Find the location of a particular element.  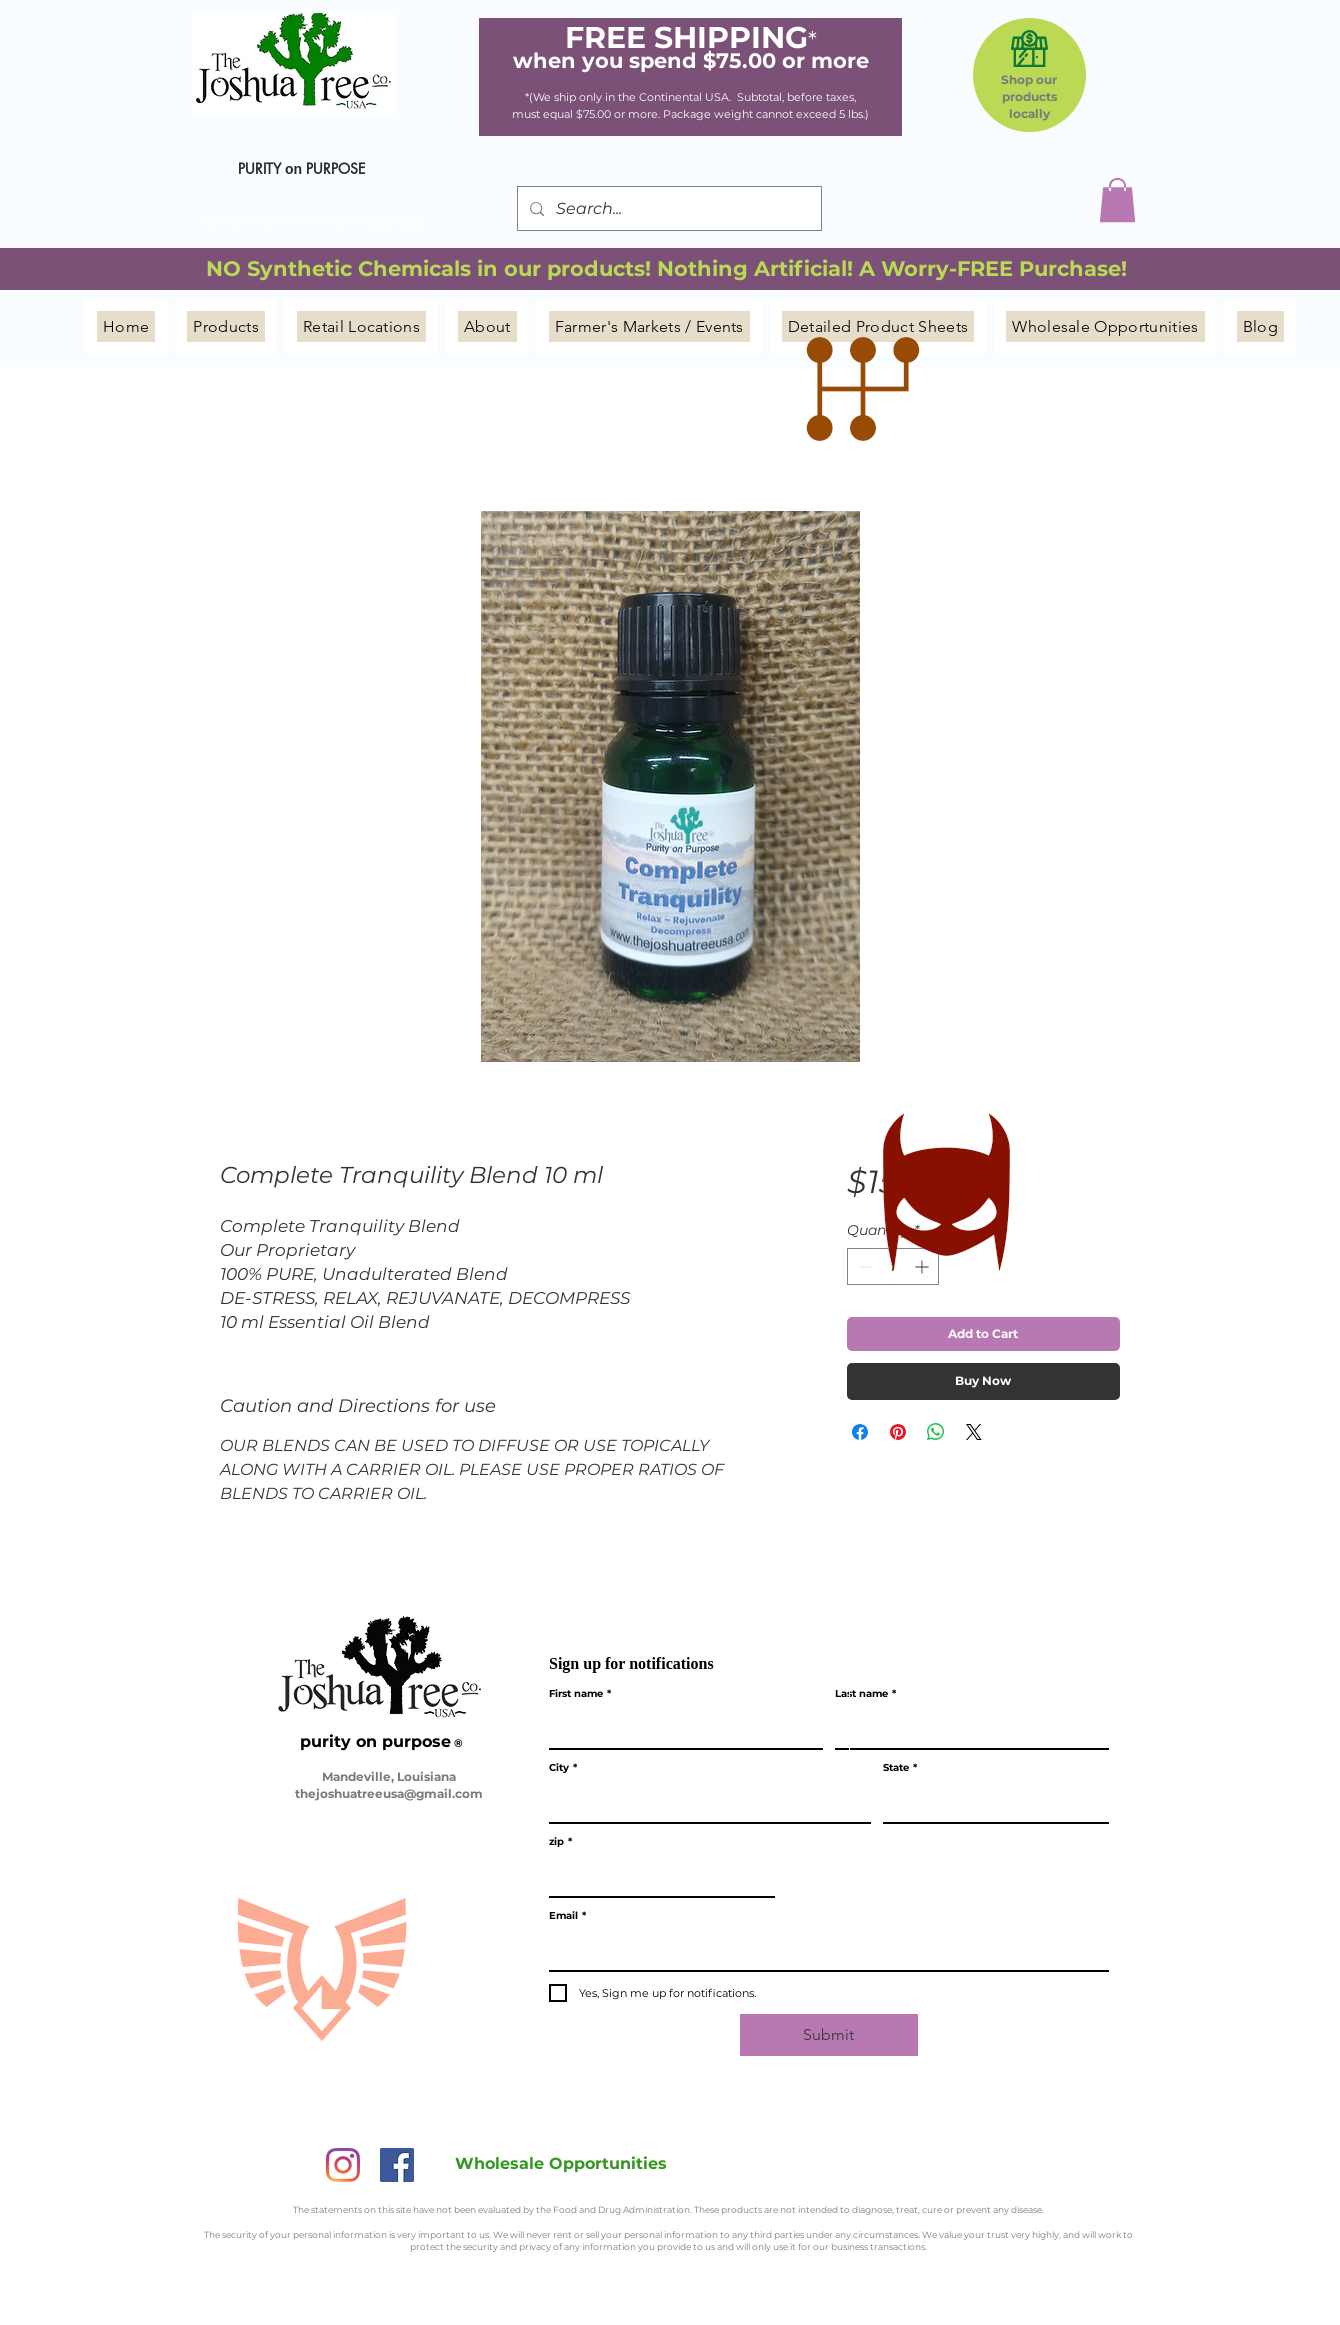

guild or faction emblem in a game interface is located at coordinates (322, 1958).